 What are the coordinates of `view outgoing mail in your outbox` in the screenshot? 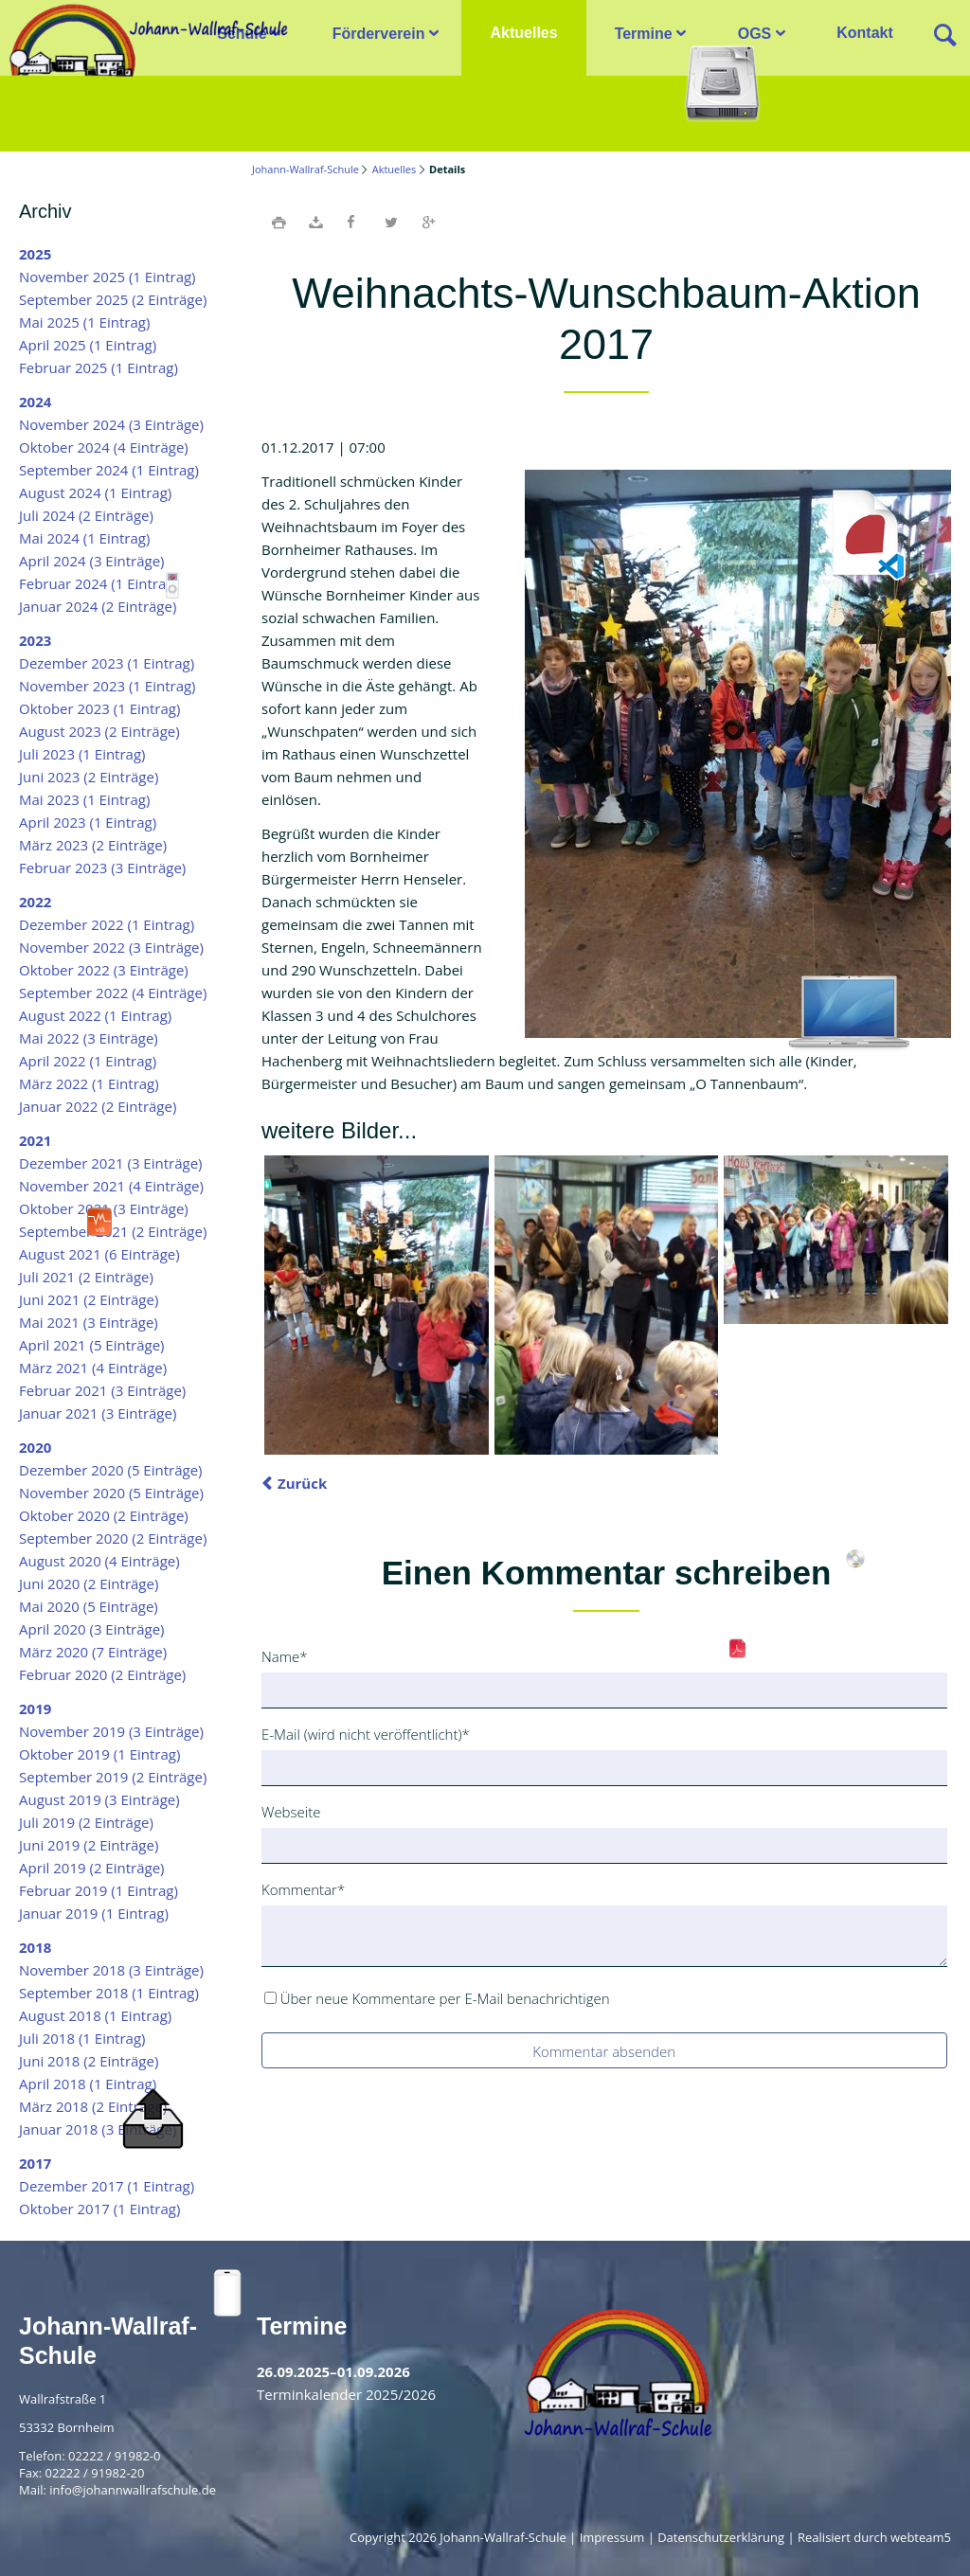 It's located at (153, 2121).